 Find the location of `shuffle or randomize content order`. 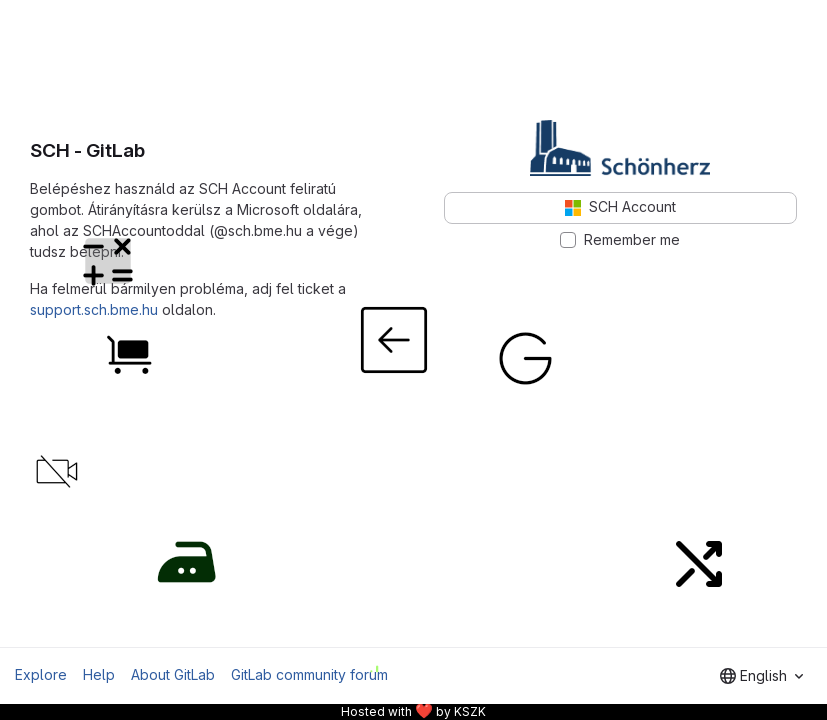

shuffle or randomize content order is located at coordinates (699, 564).